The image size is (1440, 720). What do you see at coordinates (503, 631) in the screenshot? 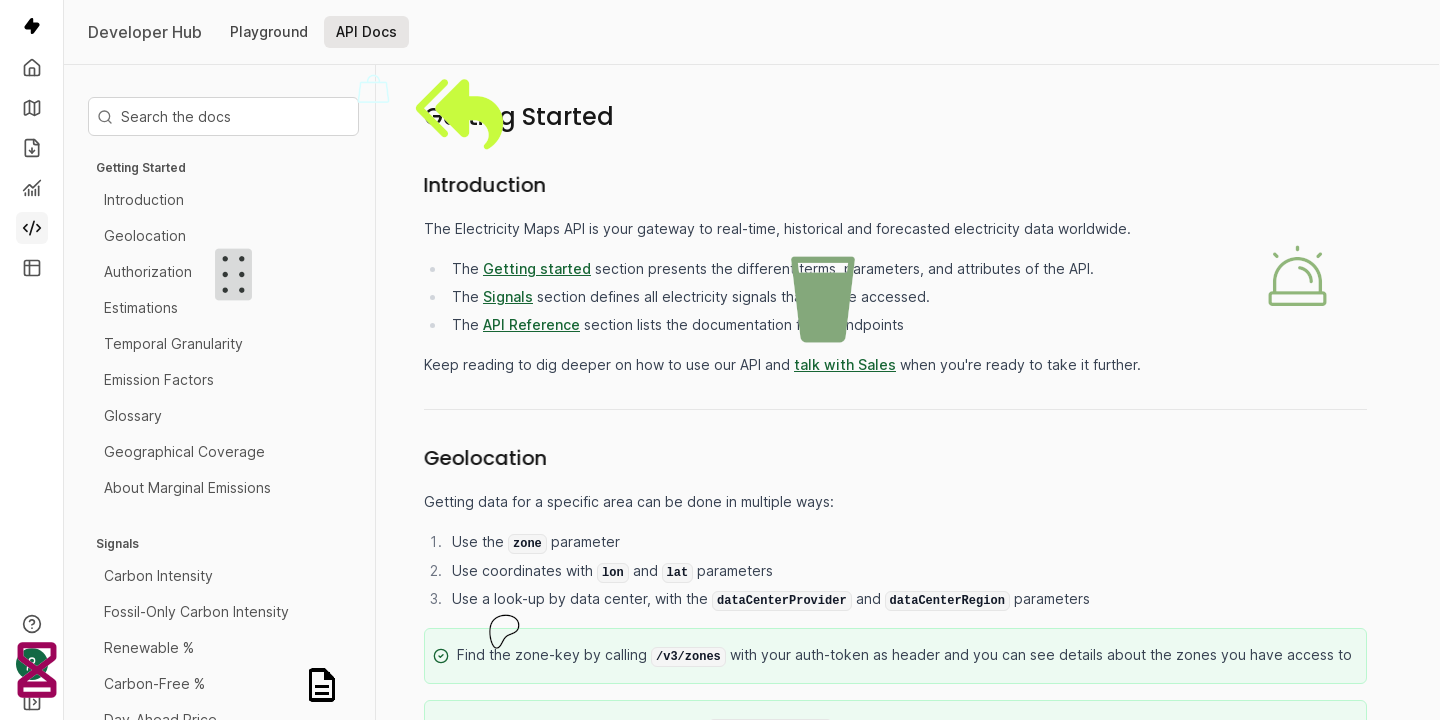
I see `link to patreon profile or page` at bounding box center [503, 631].